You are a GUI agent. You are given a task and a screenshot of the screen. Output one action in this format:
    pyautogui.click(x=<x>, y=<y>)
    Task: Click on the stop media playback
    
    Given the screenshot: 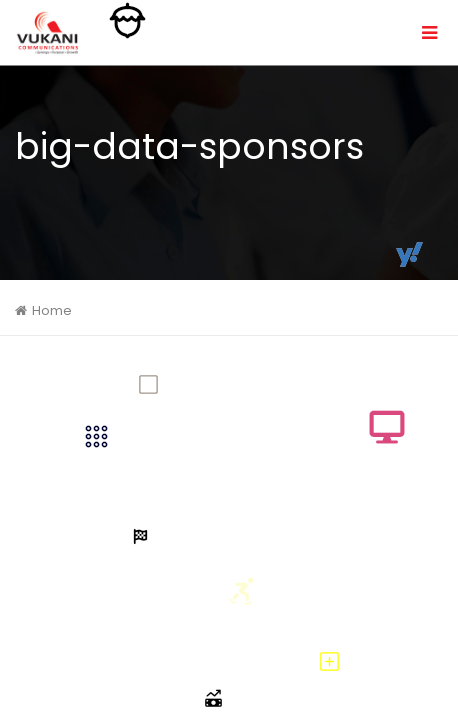 What is the action you would take?
    pyautogui.click(x=148, y=384)
    